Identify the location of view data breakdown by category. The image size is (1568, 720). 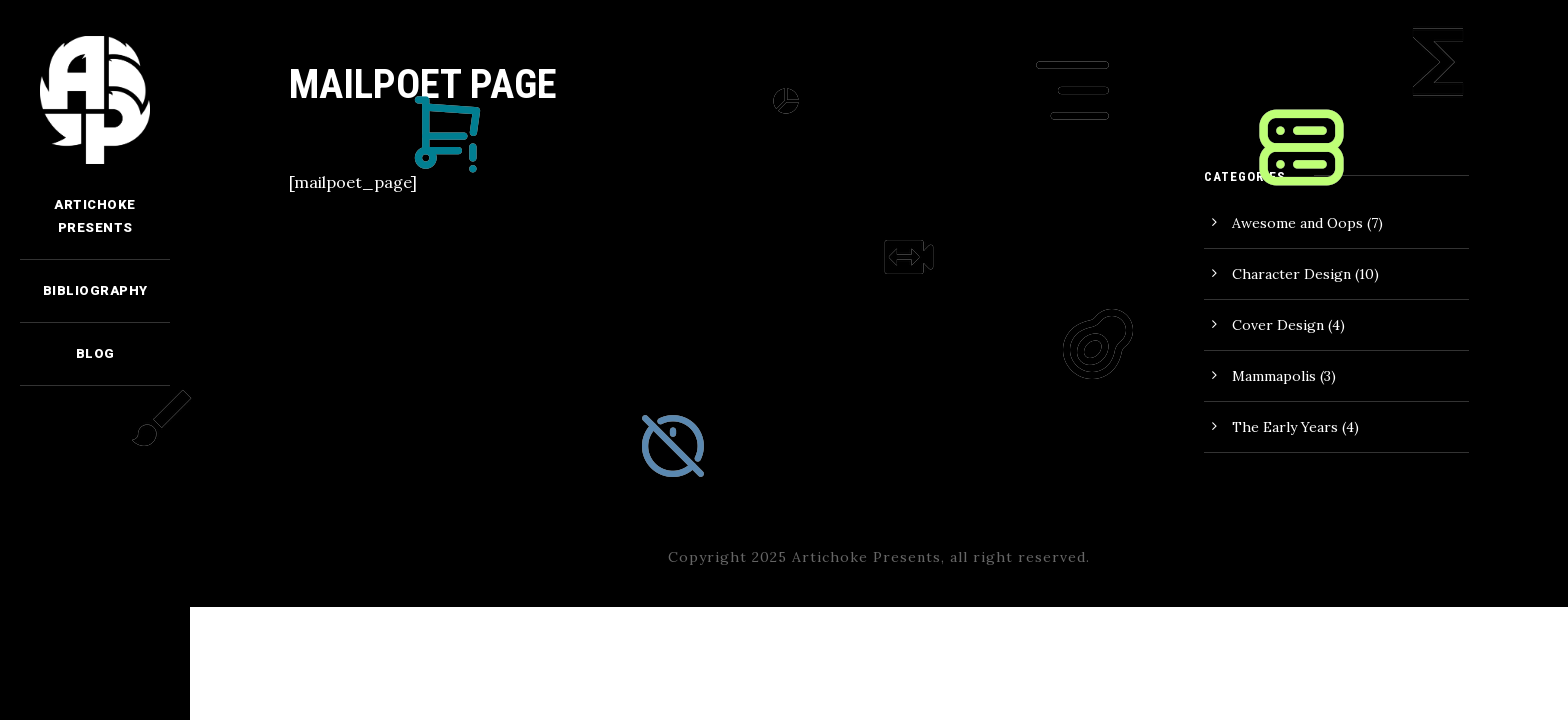
(786, 101).